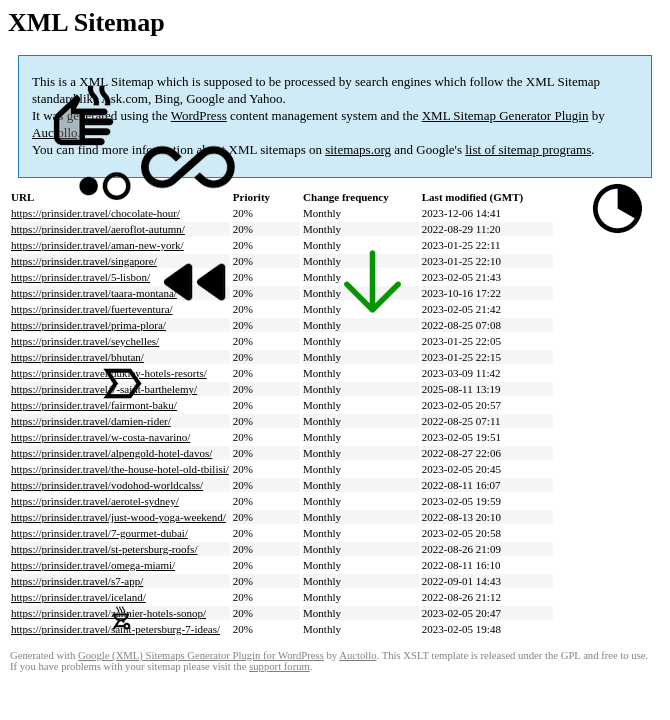 Image resolution: width=670 pixels, height=720 pixels. Describe the element at coordinates (372, 281) in the screenshot. I see `scroll down or view more content` at that location.